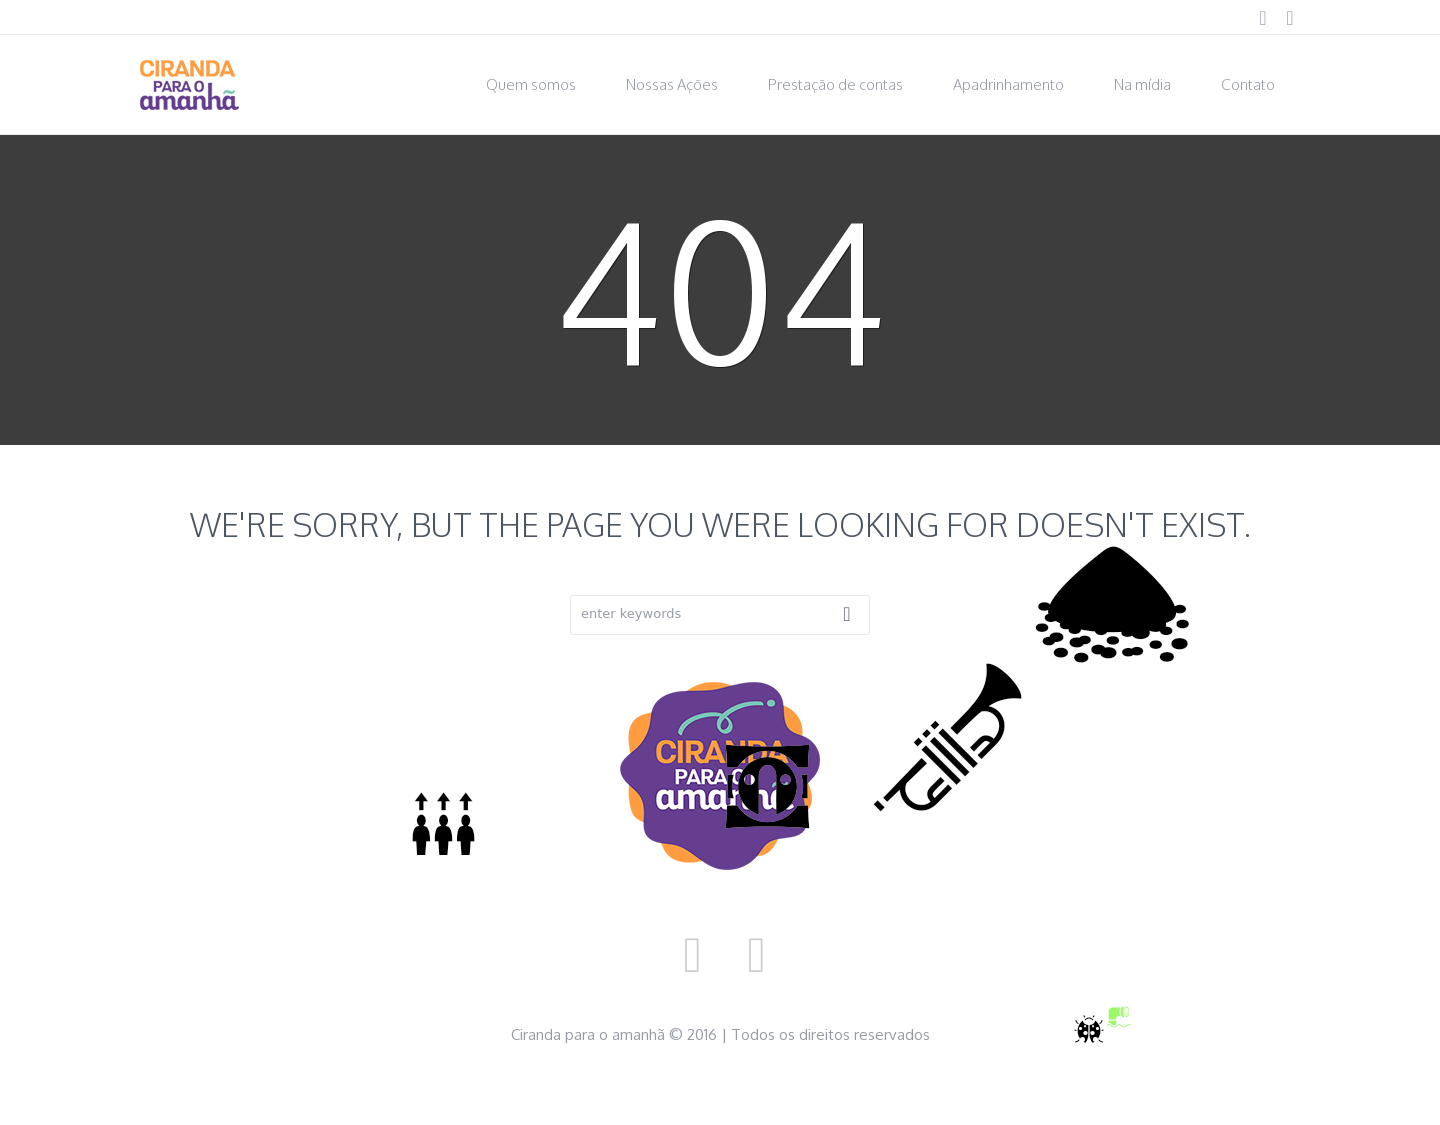 The image size is (1440, 1125). I want to click on view submarine or underwater game mode, so click(1119, 1017).